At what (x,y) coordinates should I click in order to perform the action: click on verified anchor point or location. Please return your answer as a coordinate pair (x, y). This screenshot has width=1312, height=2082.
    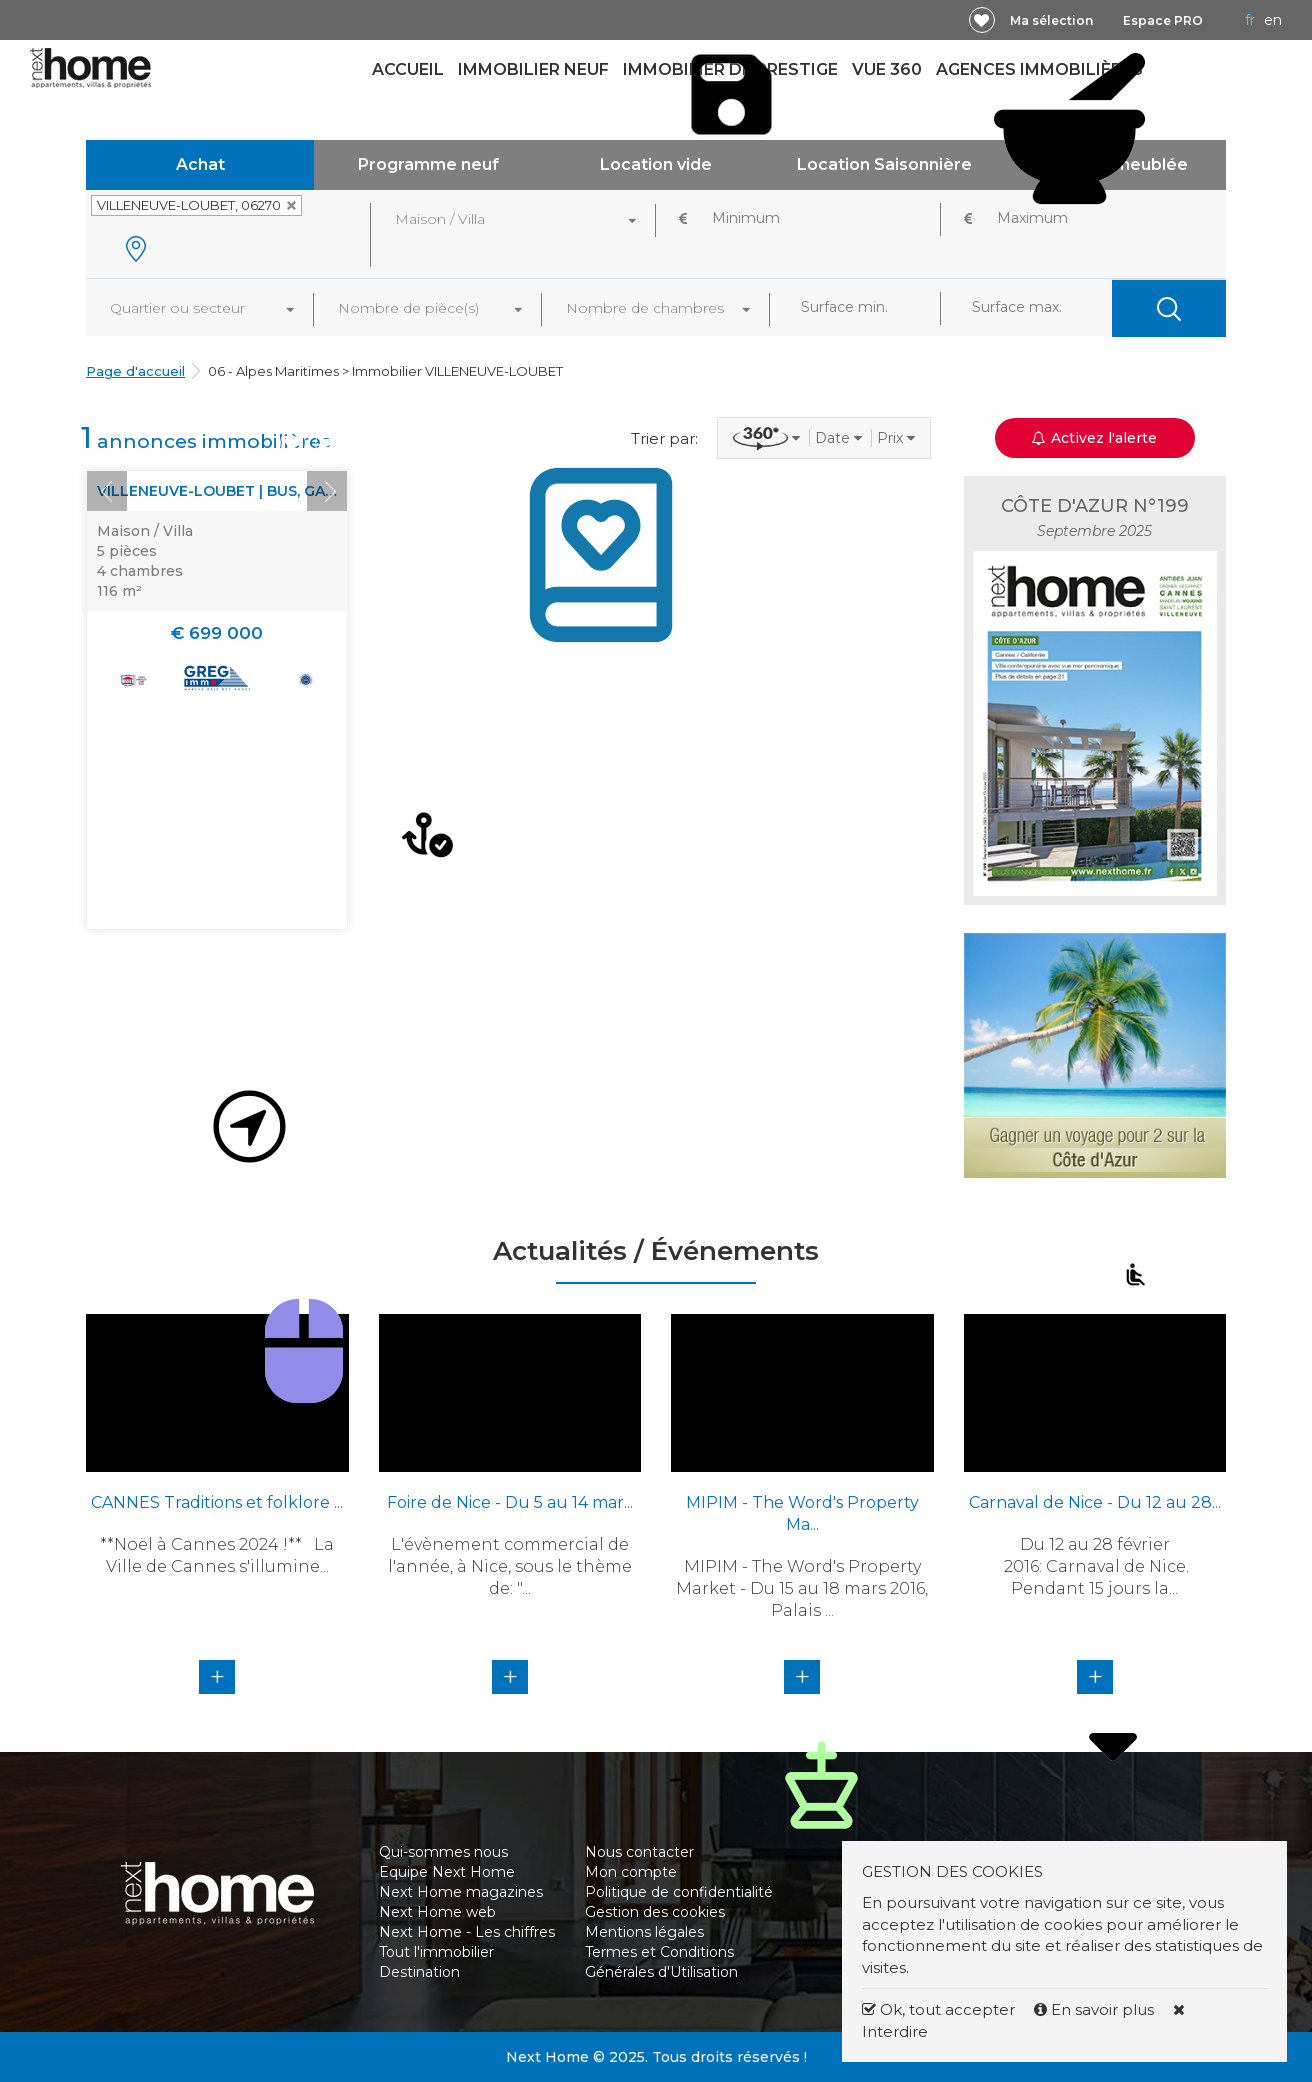
    Looking at the image, I should click on (426, 833).